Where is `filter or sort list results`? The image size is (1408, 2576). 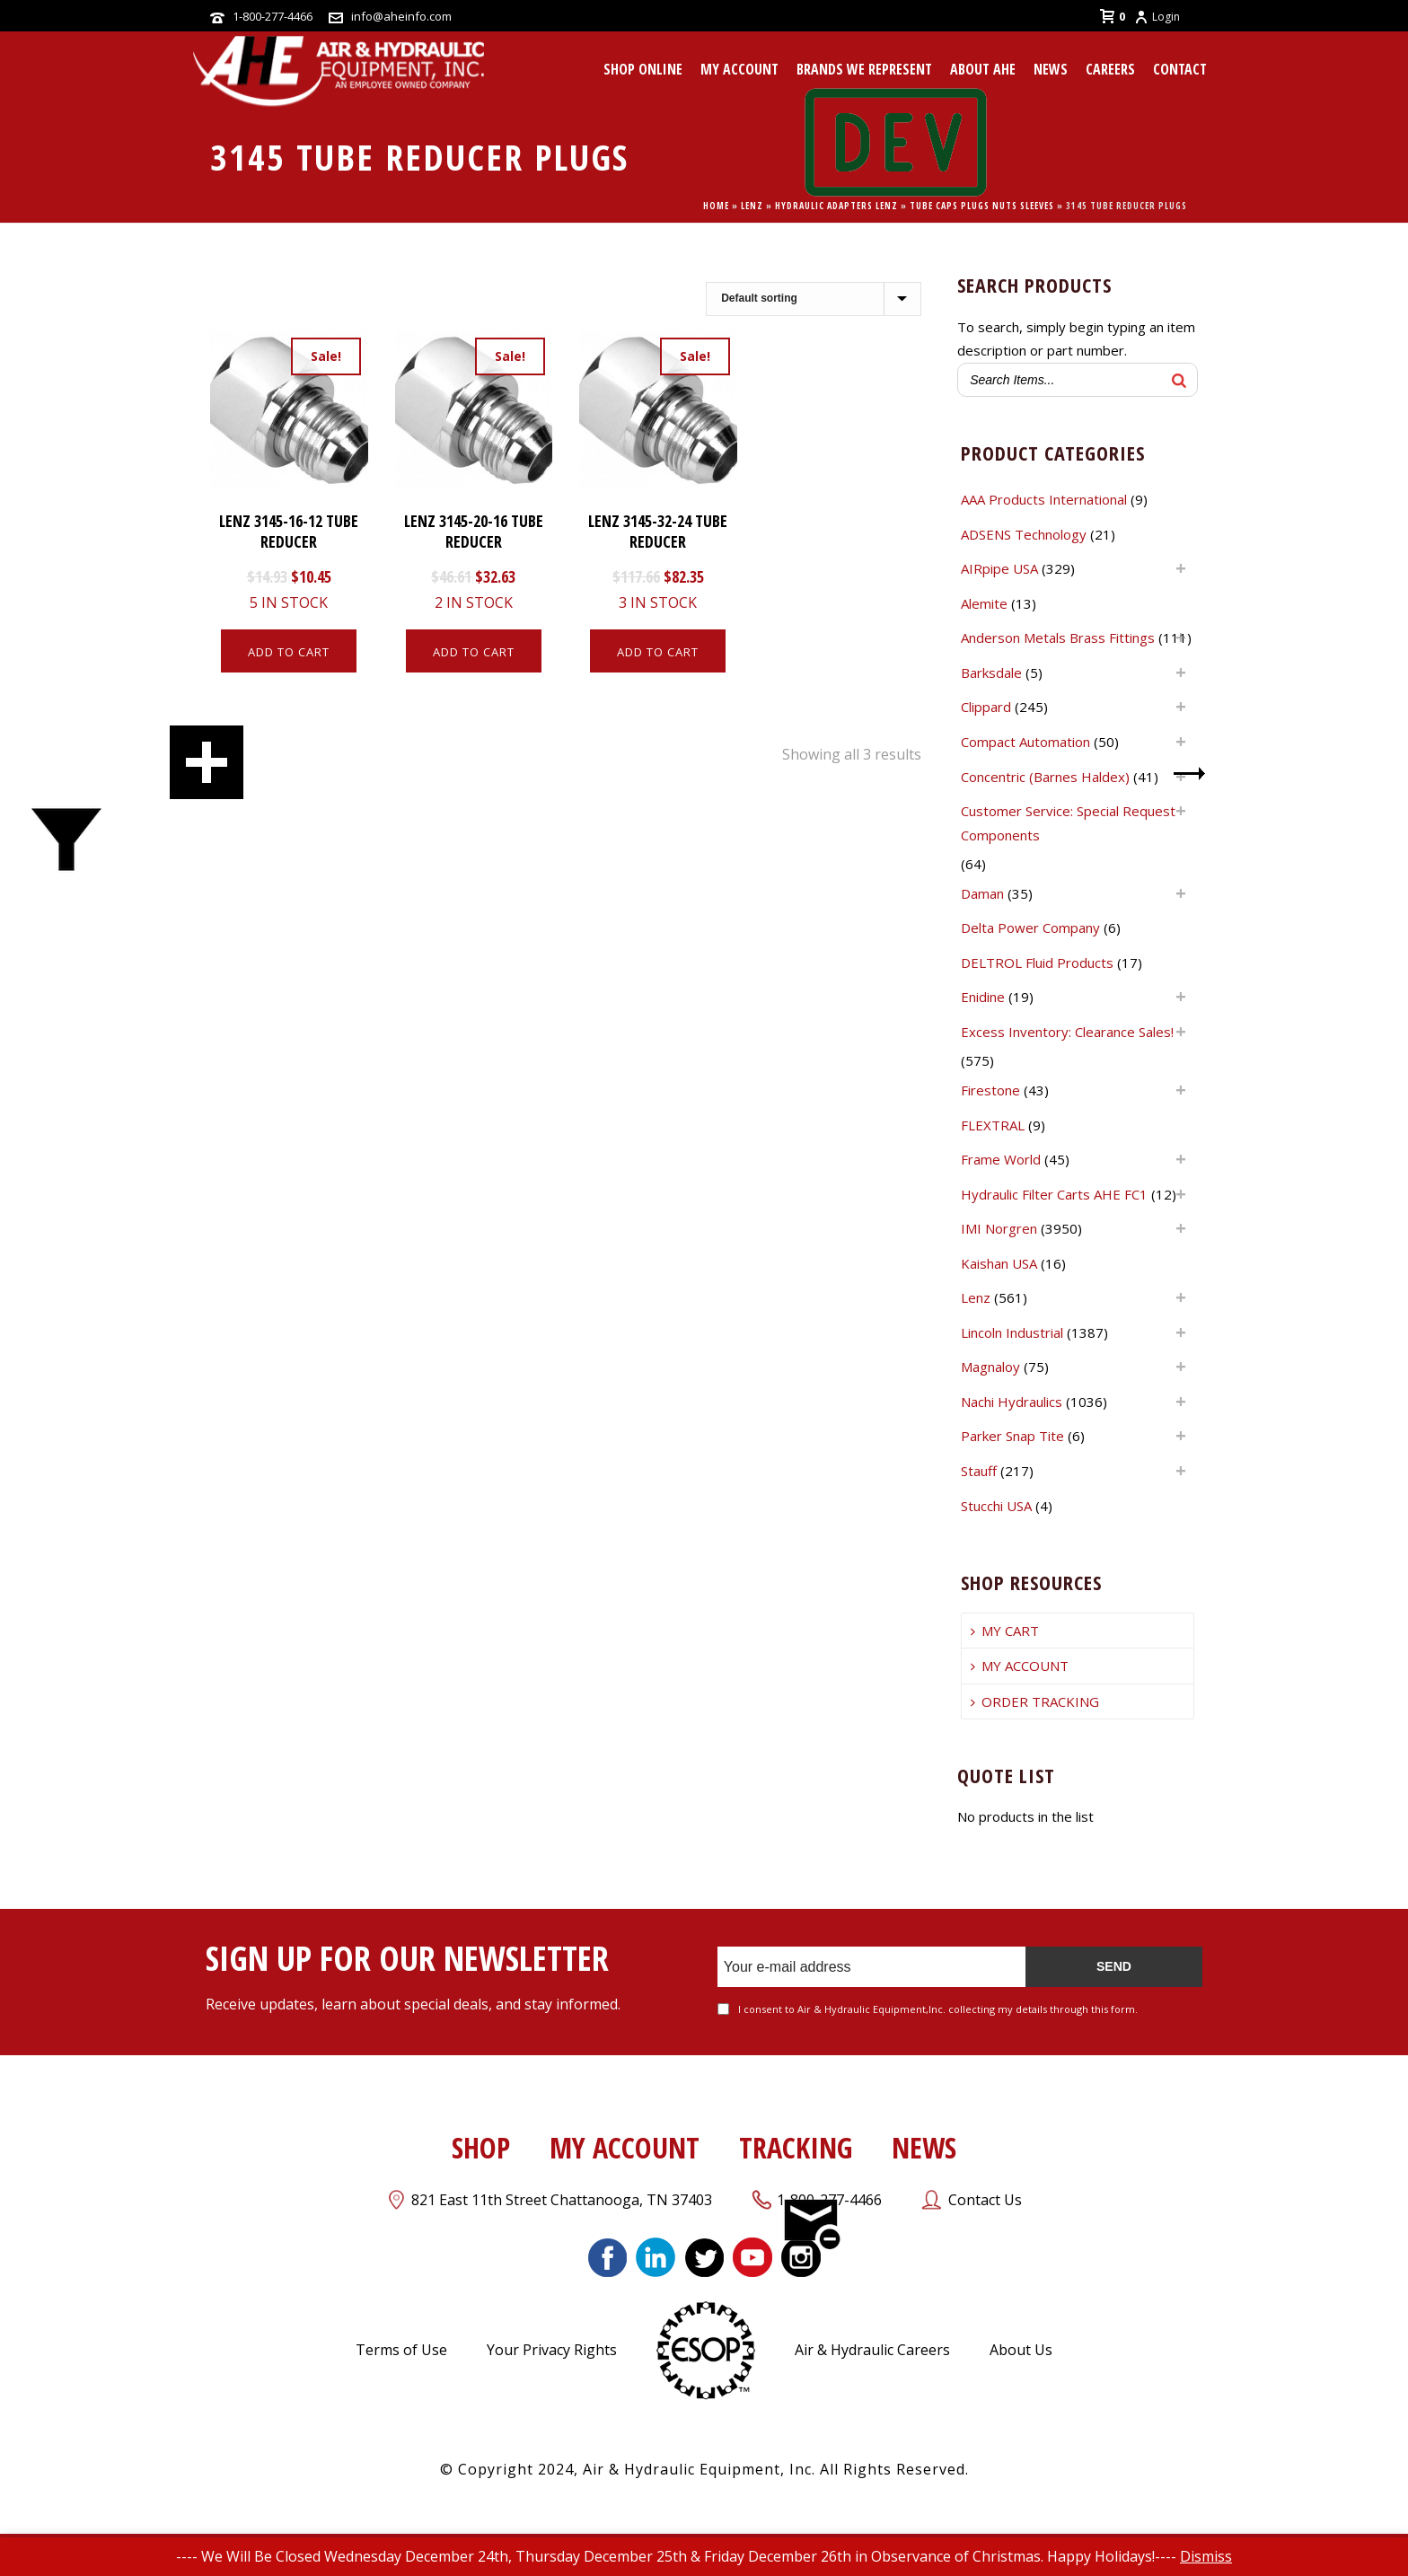 filter or sort list results is located at coordinates (66, 840).